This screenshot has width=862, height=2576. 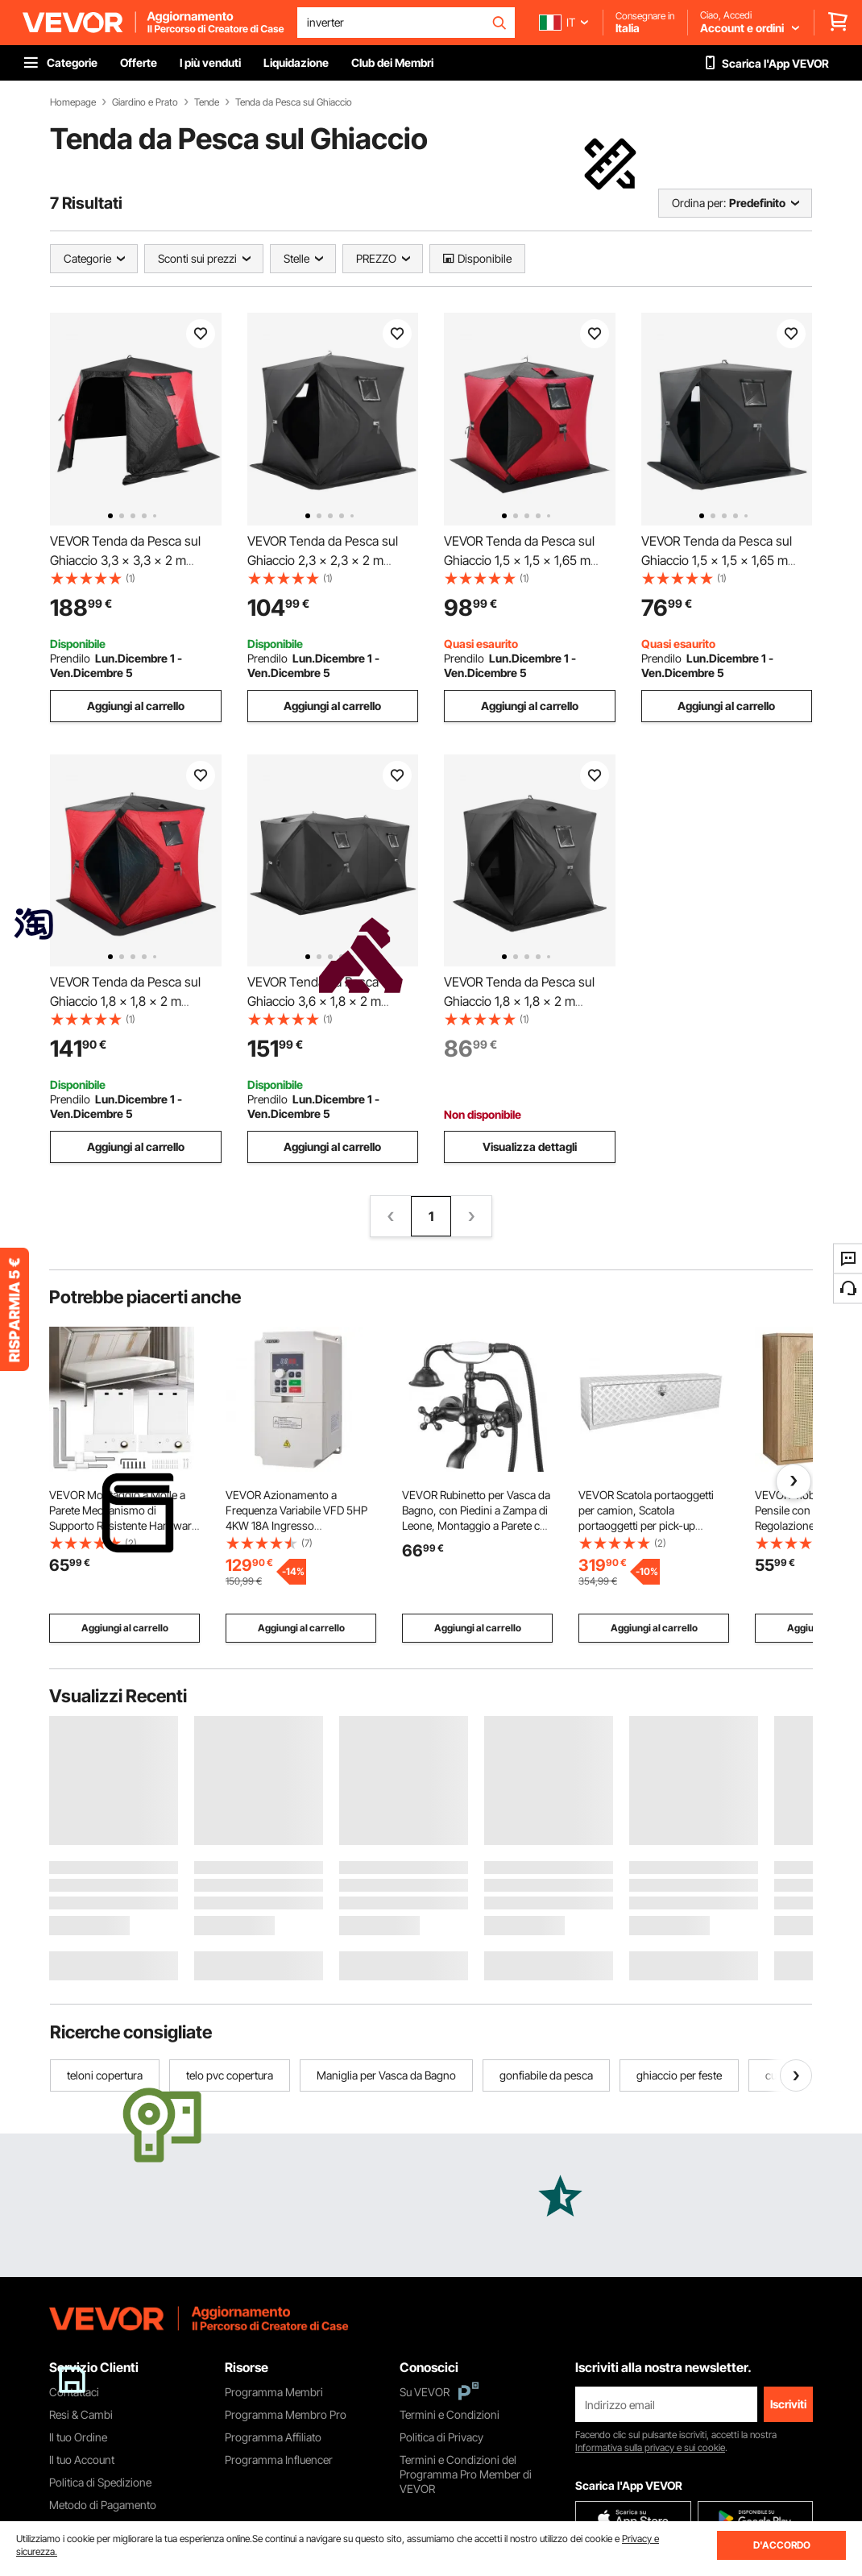 What do you see at coordinates (164, 2125) in the screenshot?
I see `DV camcorder or digital video camera` at bounding box center [164, 2125].